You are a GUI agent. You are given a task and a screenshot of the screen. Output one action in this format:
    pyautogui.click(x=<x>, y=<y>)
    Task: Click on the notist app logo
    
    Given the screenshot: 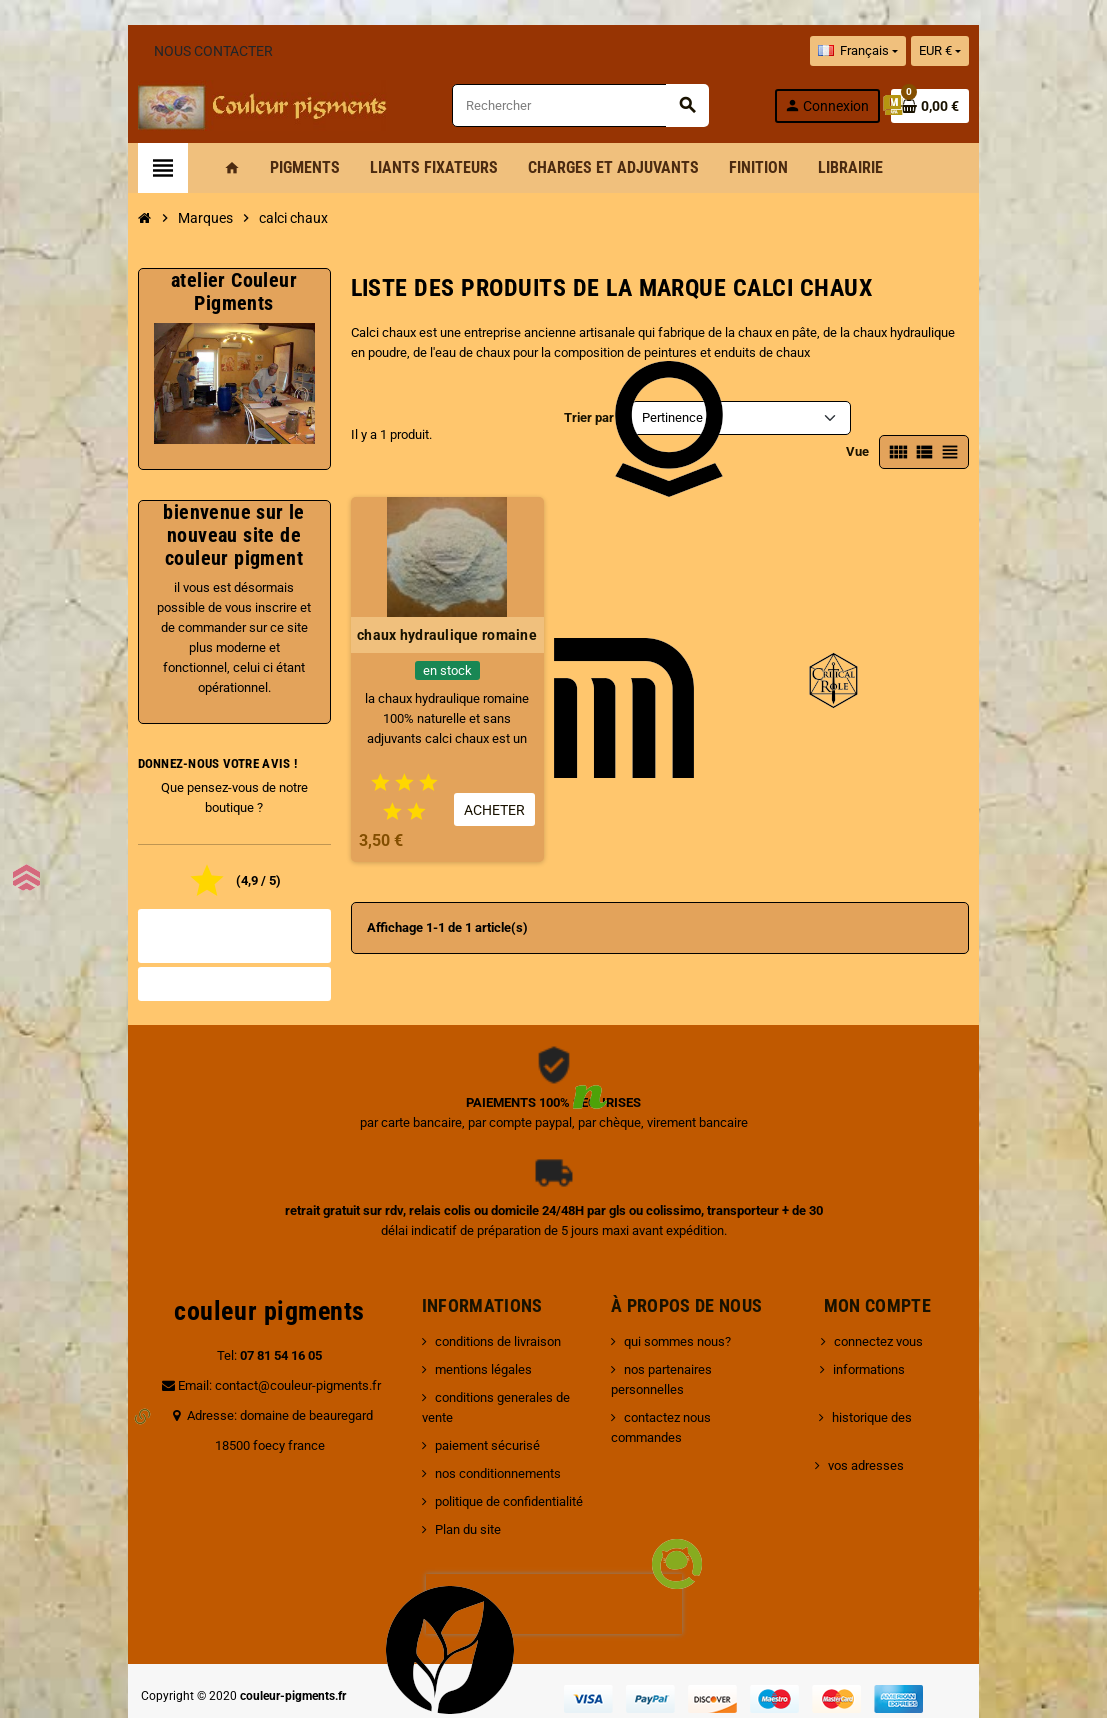 What is the action you would take?
    pyautogui.click(x=590, y=1097)
    